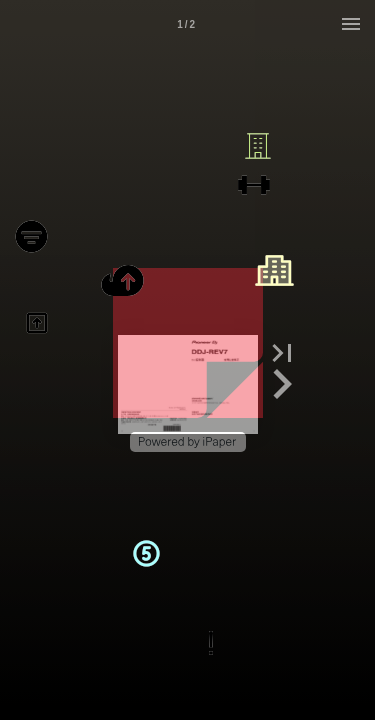  What do you see at coordinates (274, 270) in the screenshot?
I see `view apartment or residential listings` at bounding box center [274, 270].